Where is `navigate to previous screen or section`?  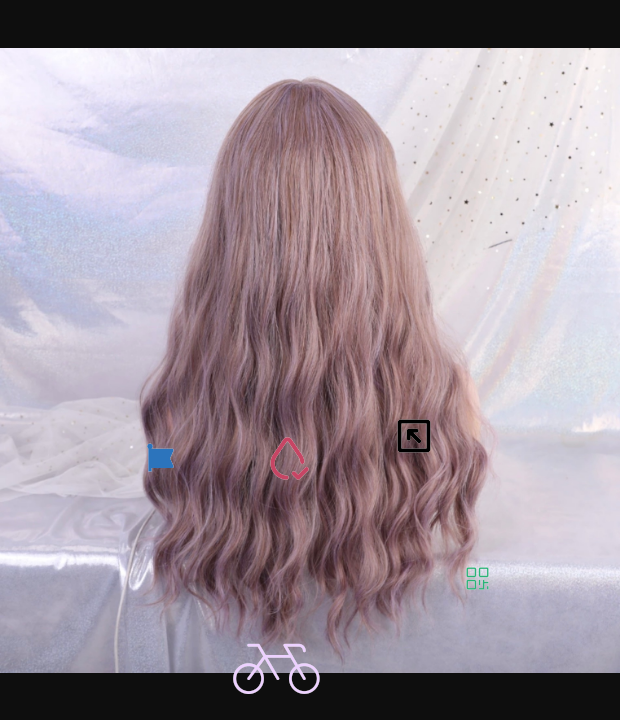
navigate to previous screen or section is located at coordinates (414, 436).